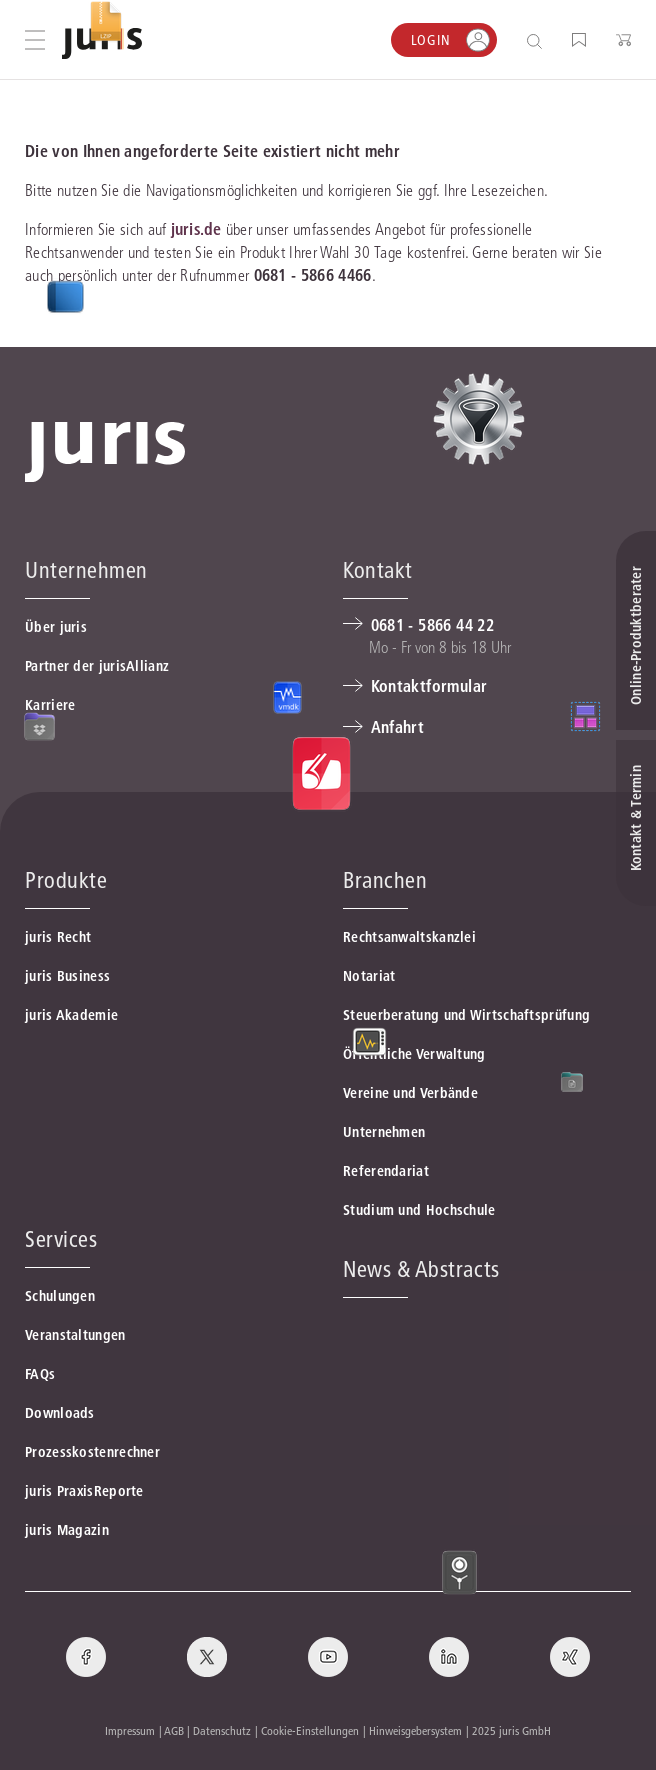  I want to click on open your documents folder, so click(572, 1082).